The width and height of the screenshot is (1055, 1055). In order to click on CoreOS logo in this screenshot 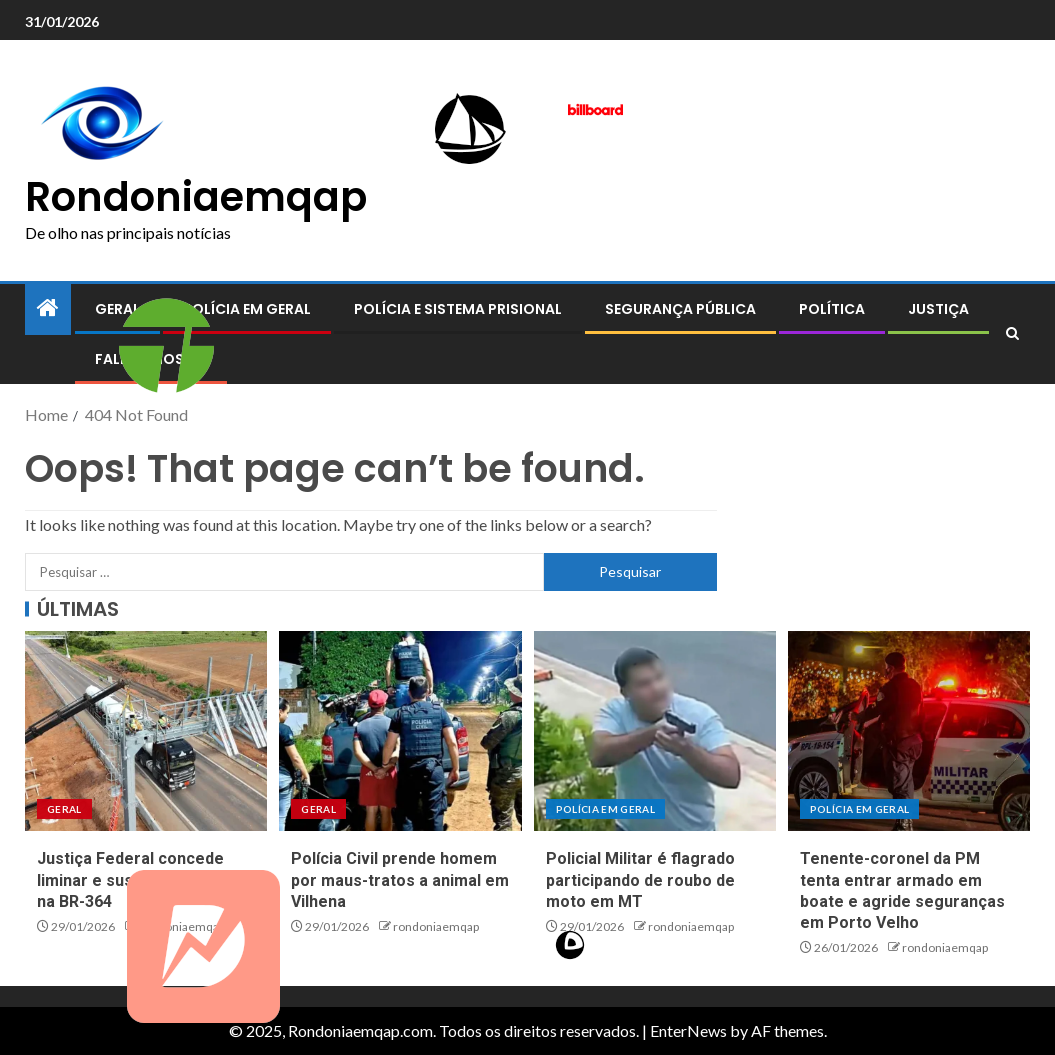, I will do `click(570, 945)`.